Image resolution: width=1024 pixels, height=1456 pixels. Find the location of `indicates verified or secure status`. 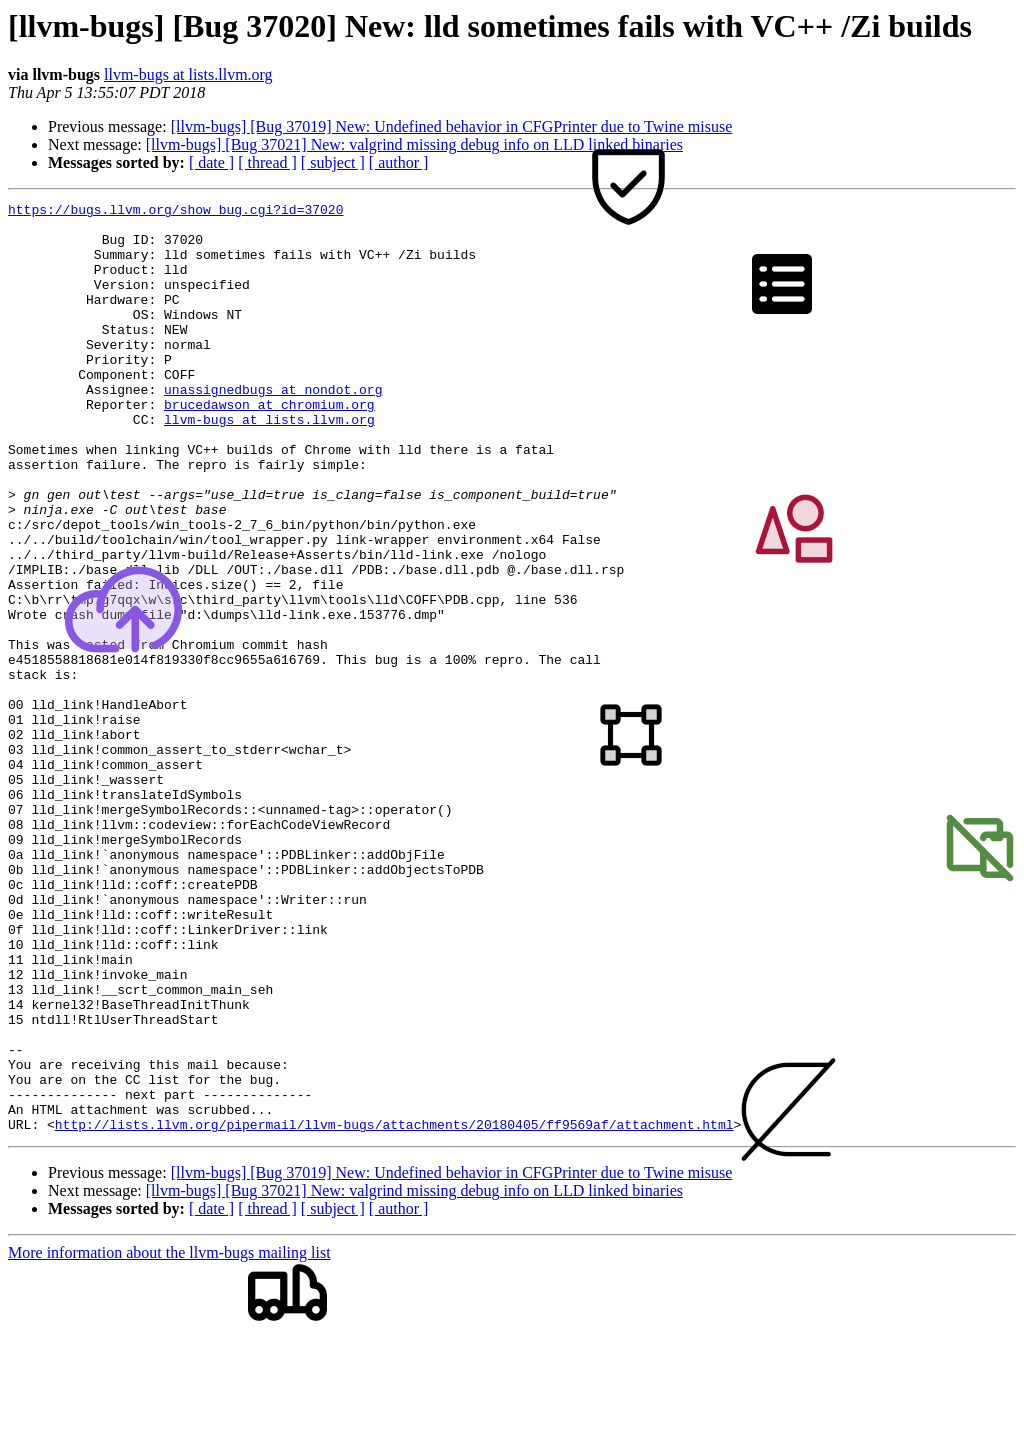

indicates verified or secure status is located at coordinates (628, 182).